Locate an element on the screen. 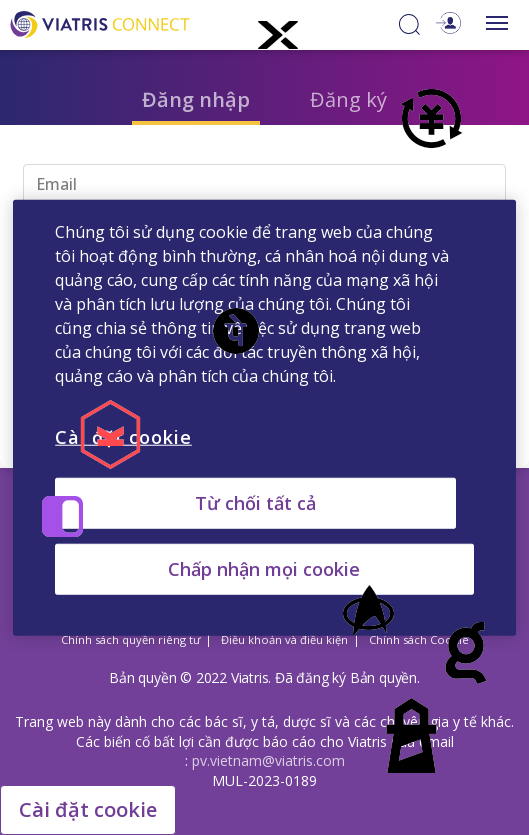 This screenshot has height=835, width=529. Star Trek franchise logo is located at coordinates (368, 610).